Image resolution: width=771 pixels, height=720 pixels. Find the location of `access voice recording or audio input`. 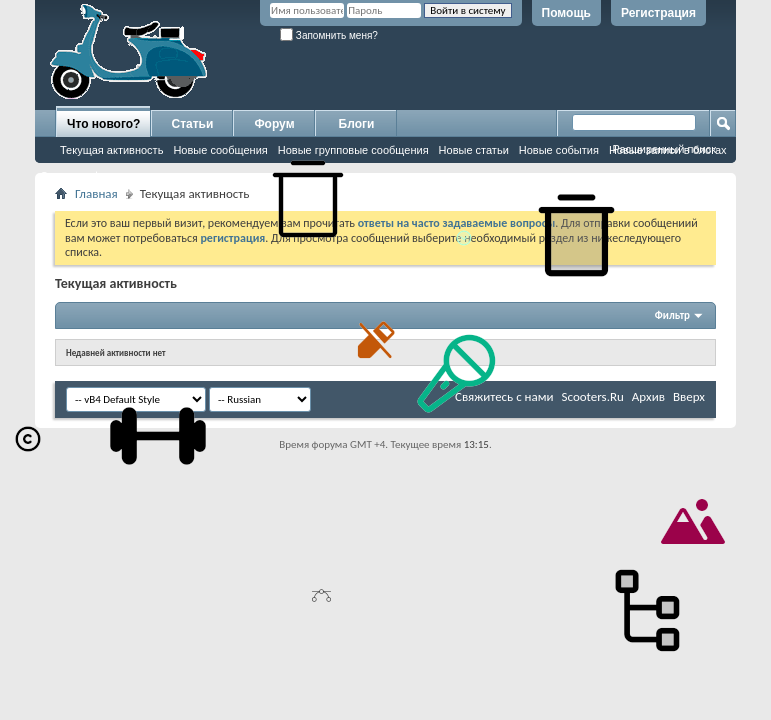

access voice recording or audio input is located at coordinates (455, 375).